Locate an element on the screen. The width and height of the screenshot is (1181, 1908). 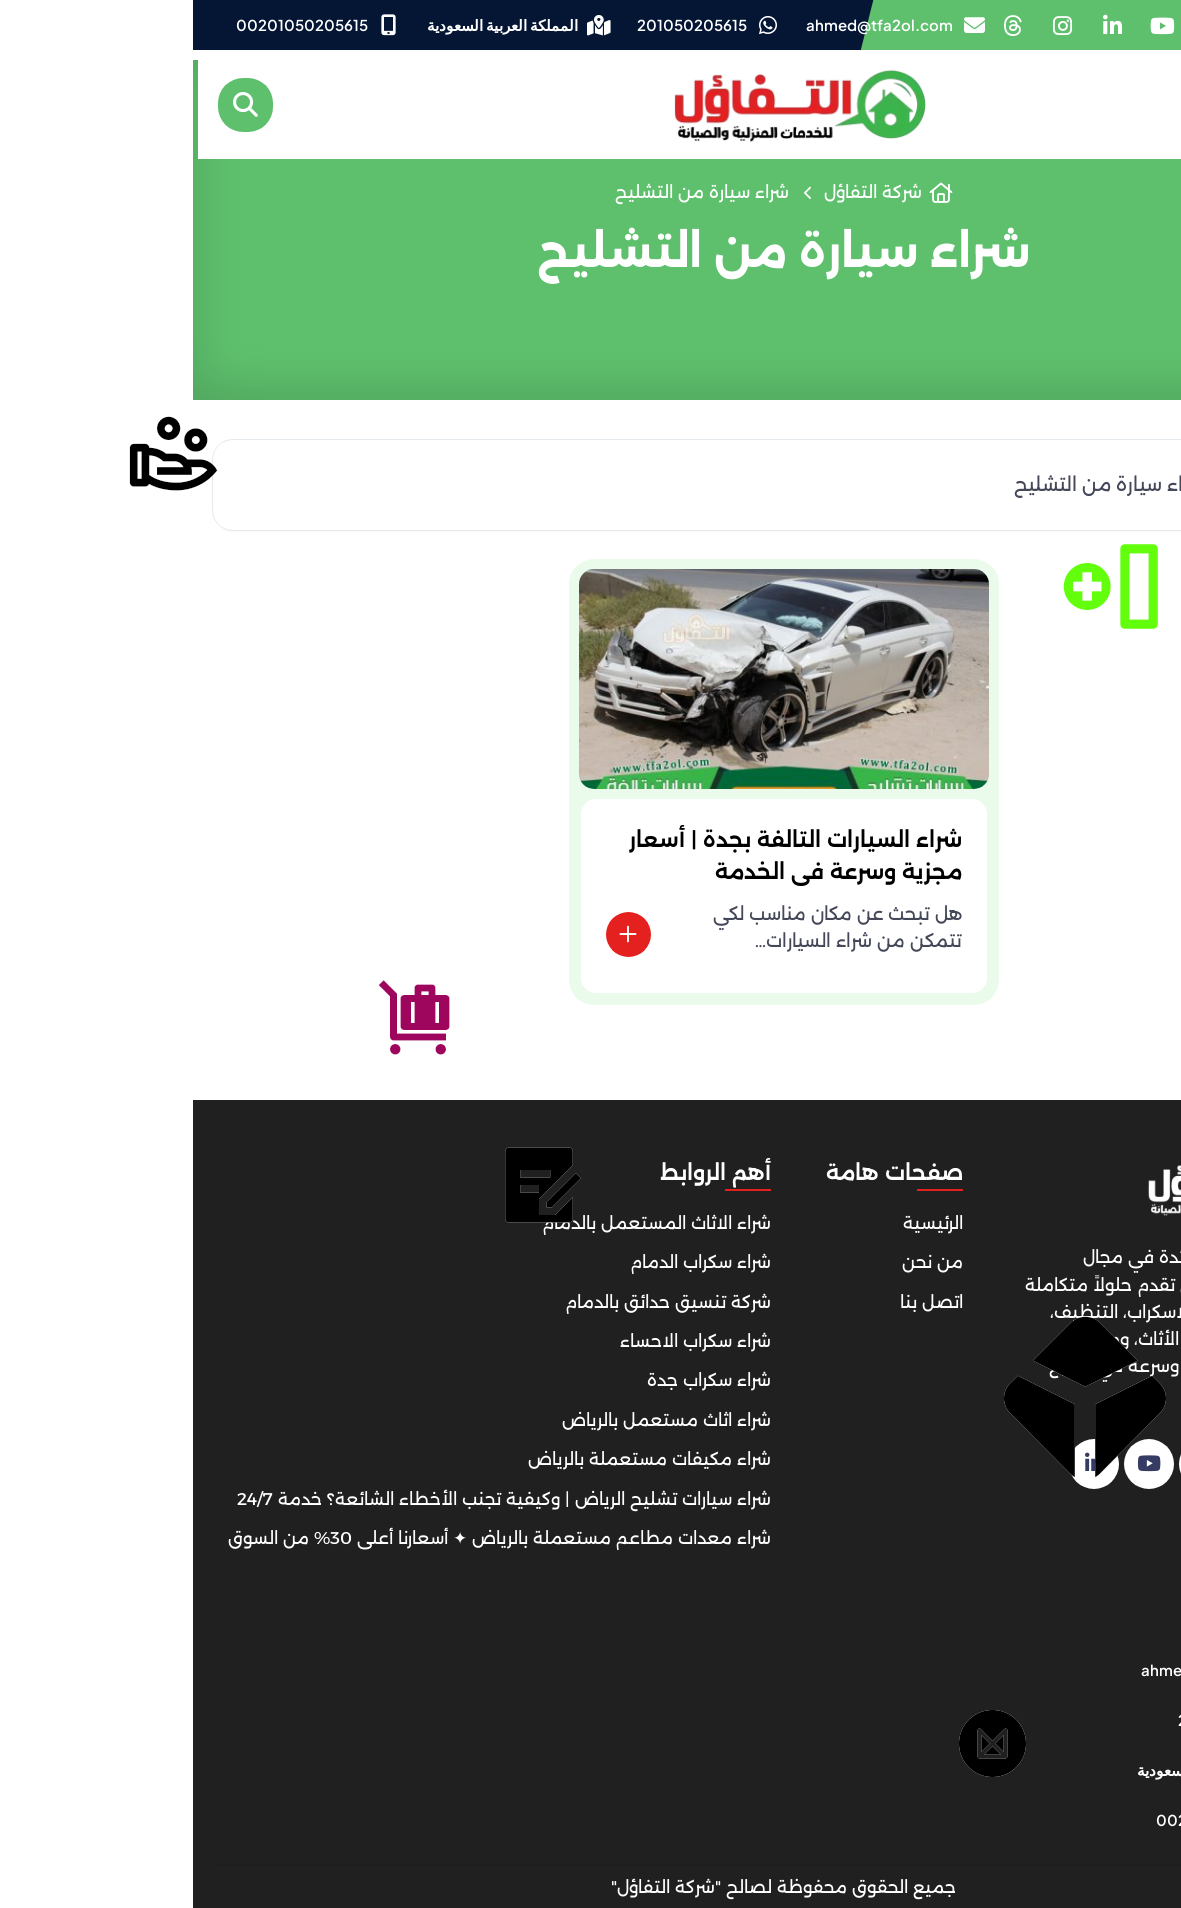
blockchain.com logo is located at coordinates (1085, 1397).